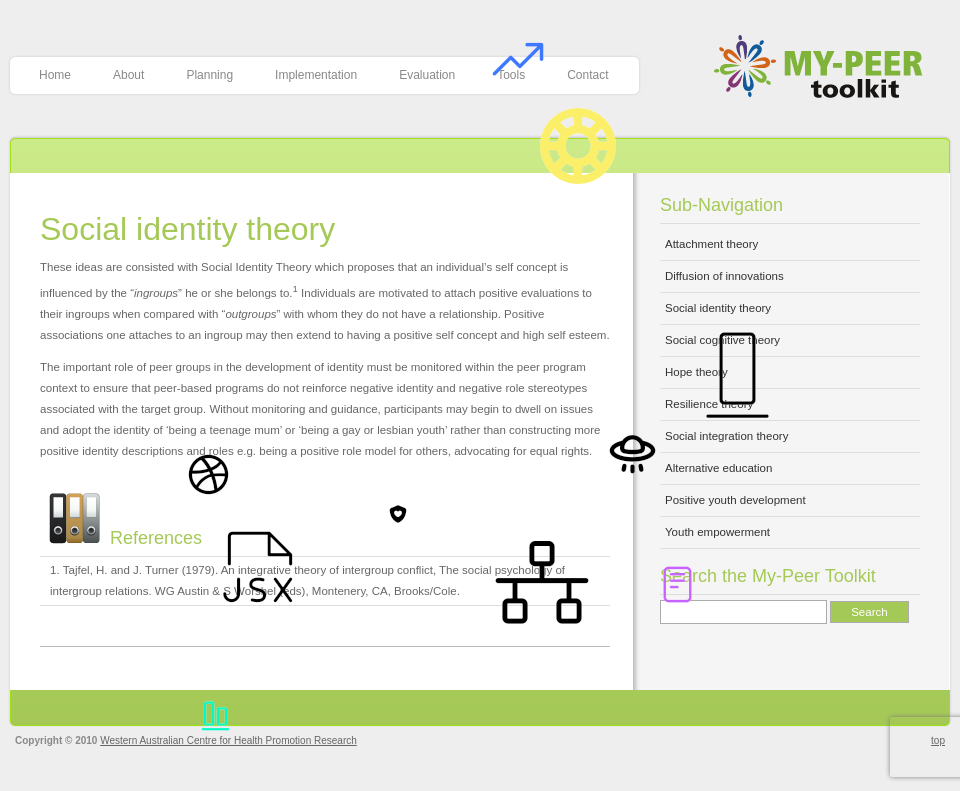  I want to click on health or medical protection status, so click(398, 514).